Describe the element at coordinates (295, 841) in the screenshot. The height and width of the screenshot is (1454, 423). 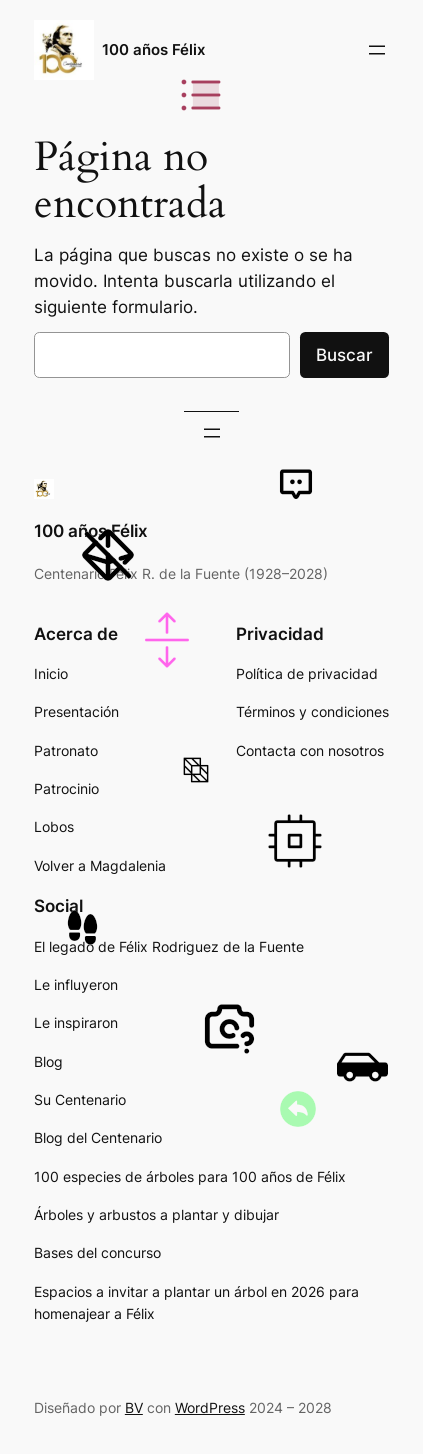
I see `view system processor information` at that location.